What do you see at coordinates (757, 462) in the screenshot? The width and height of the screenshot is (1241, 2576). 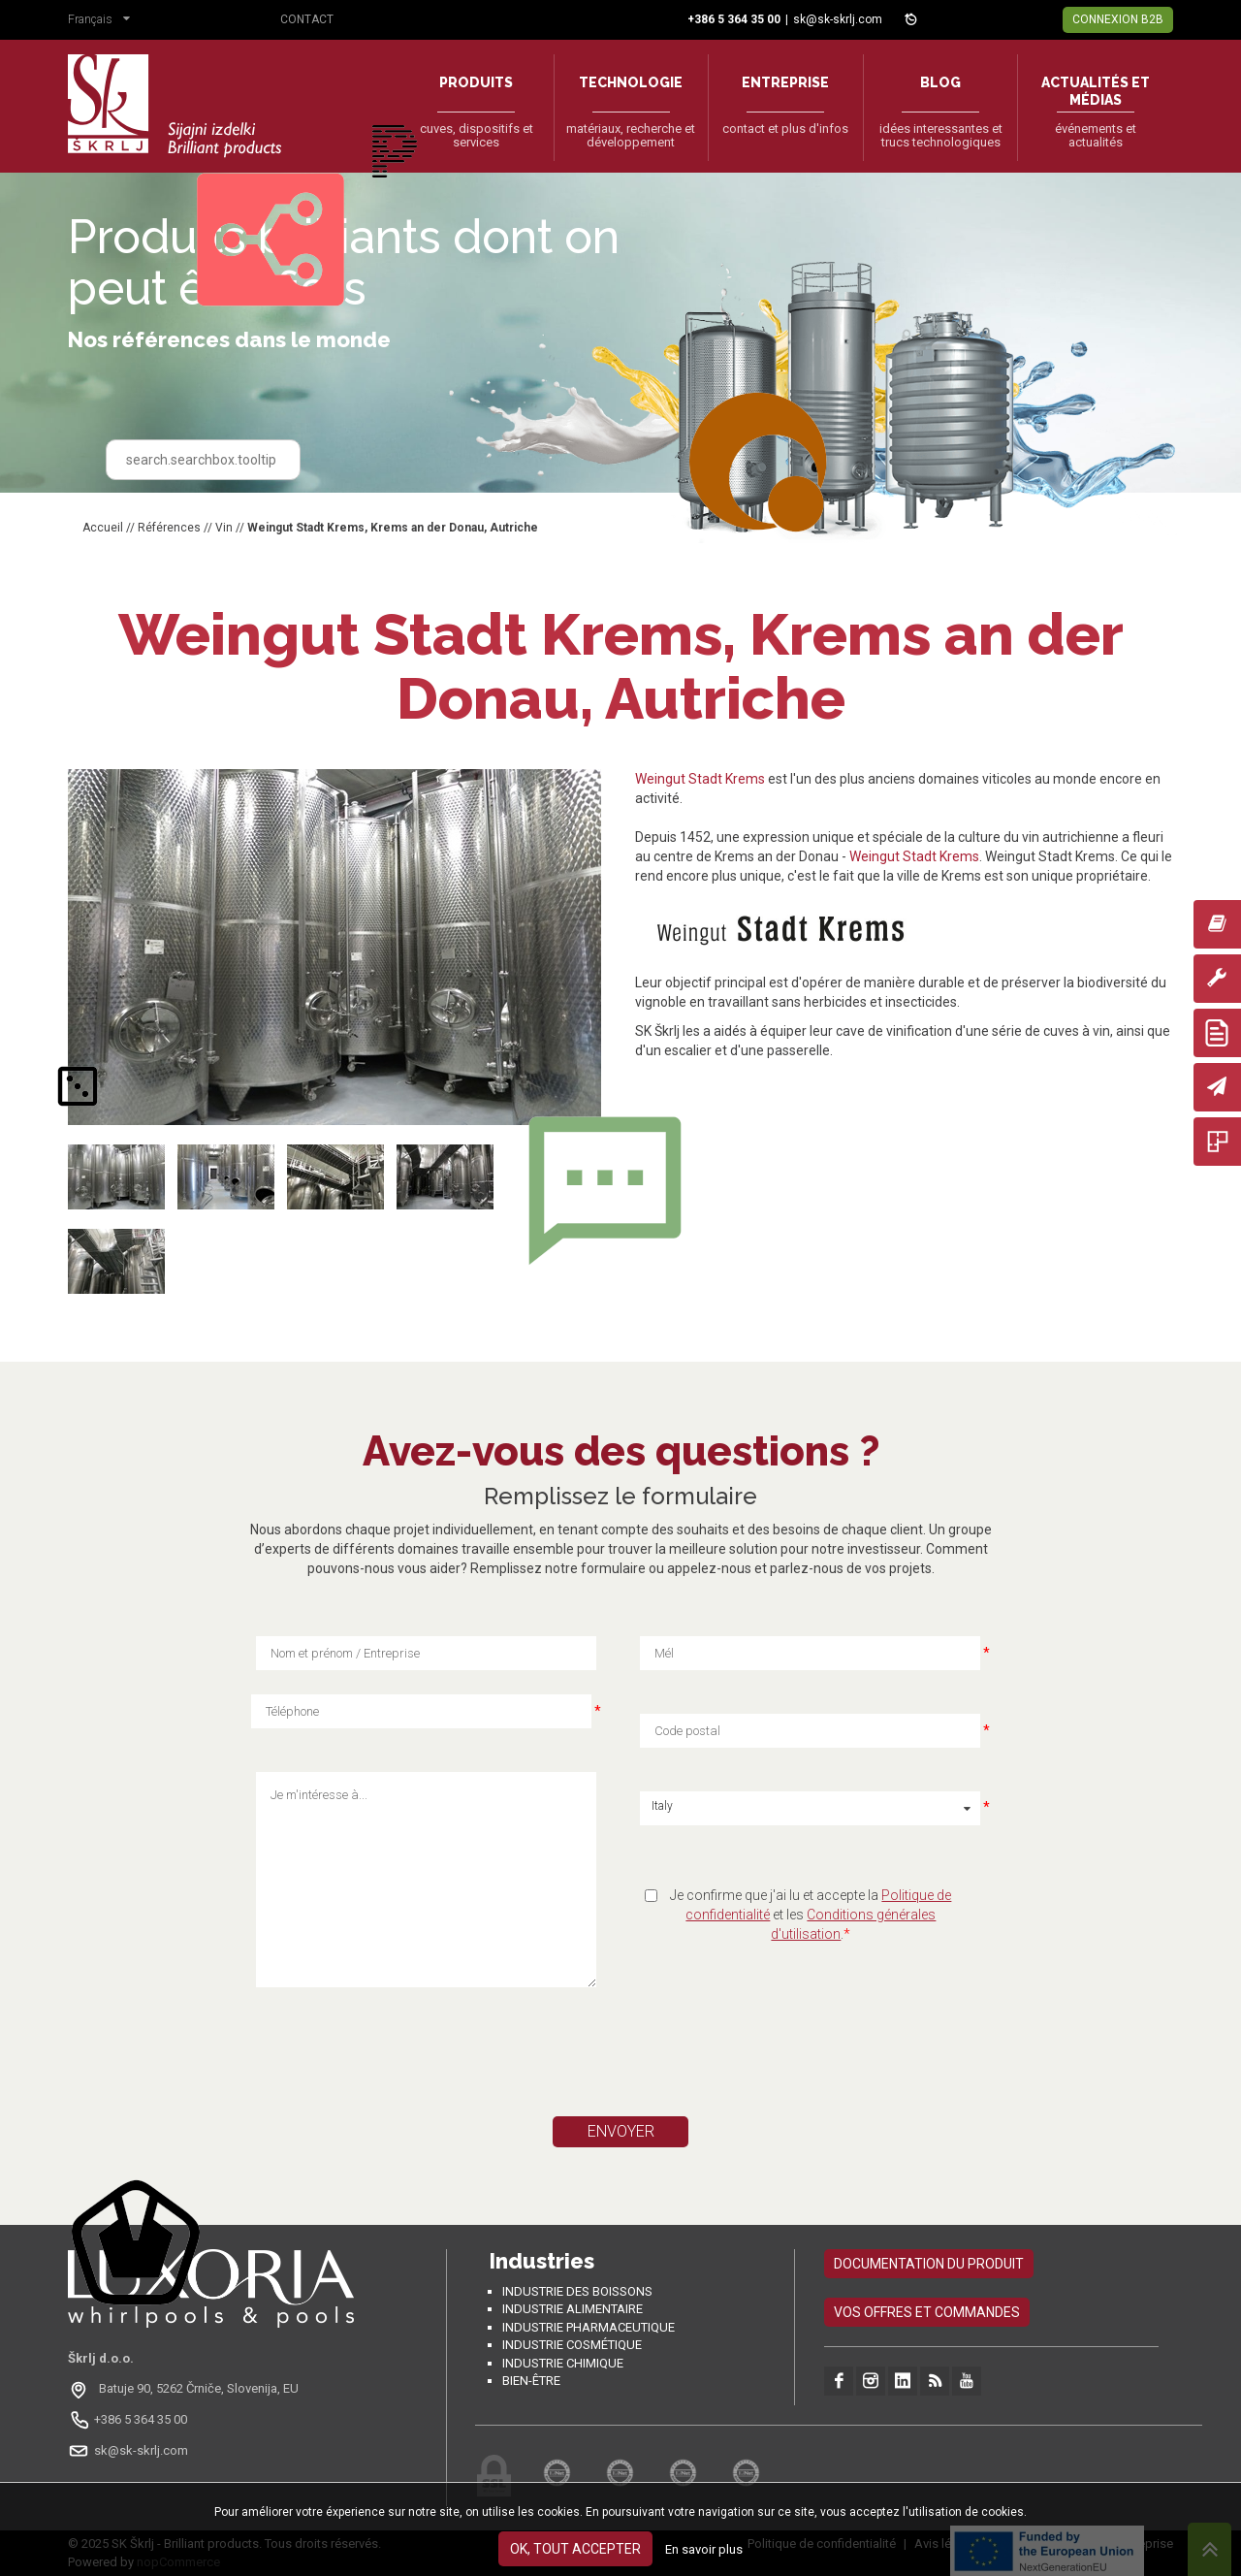 I see `quinscape company logo` at bounding box center [757, 462].